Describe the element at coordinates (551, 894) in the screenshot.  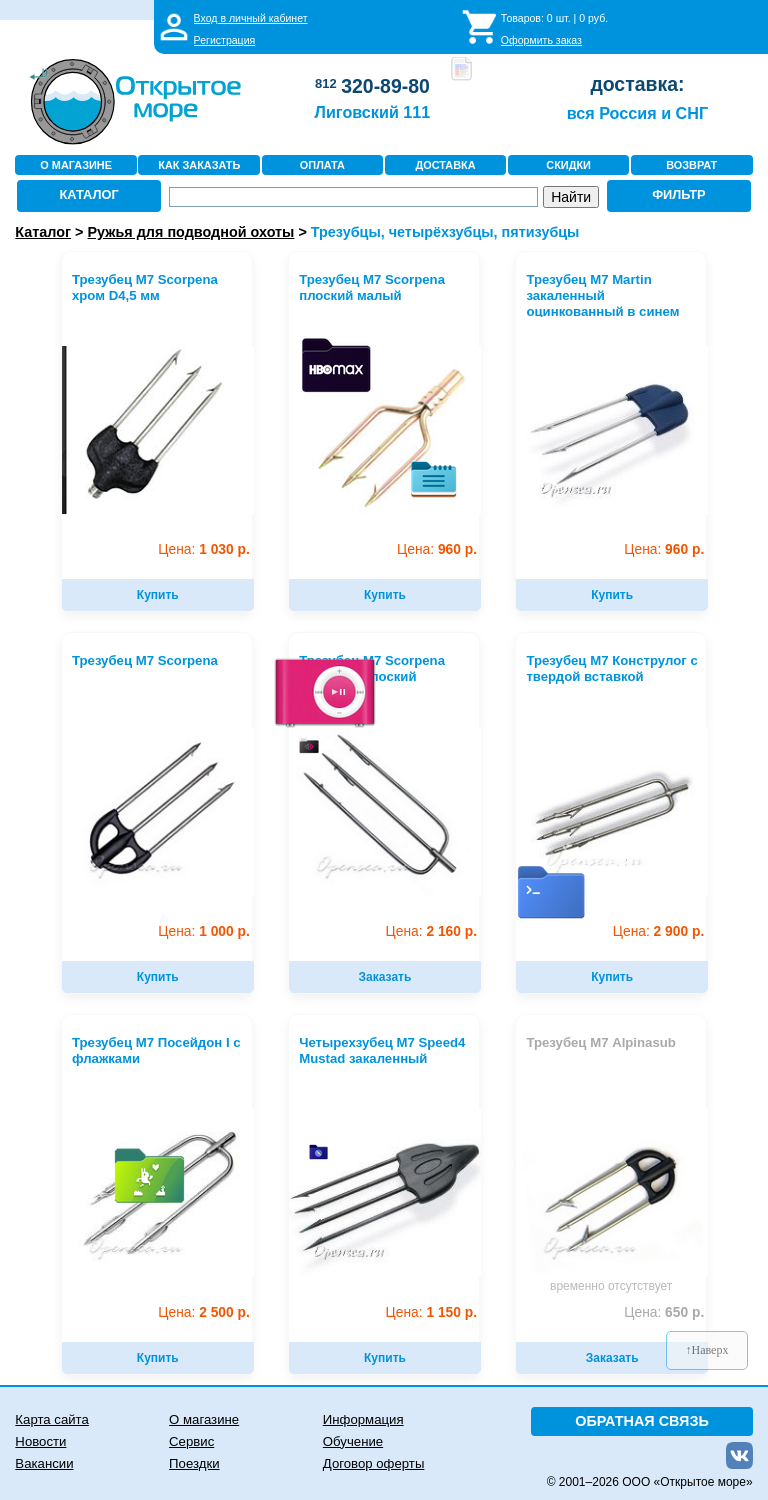
I see `open folder containing powershell scripts` at that location.